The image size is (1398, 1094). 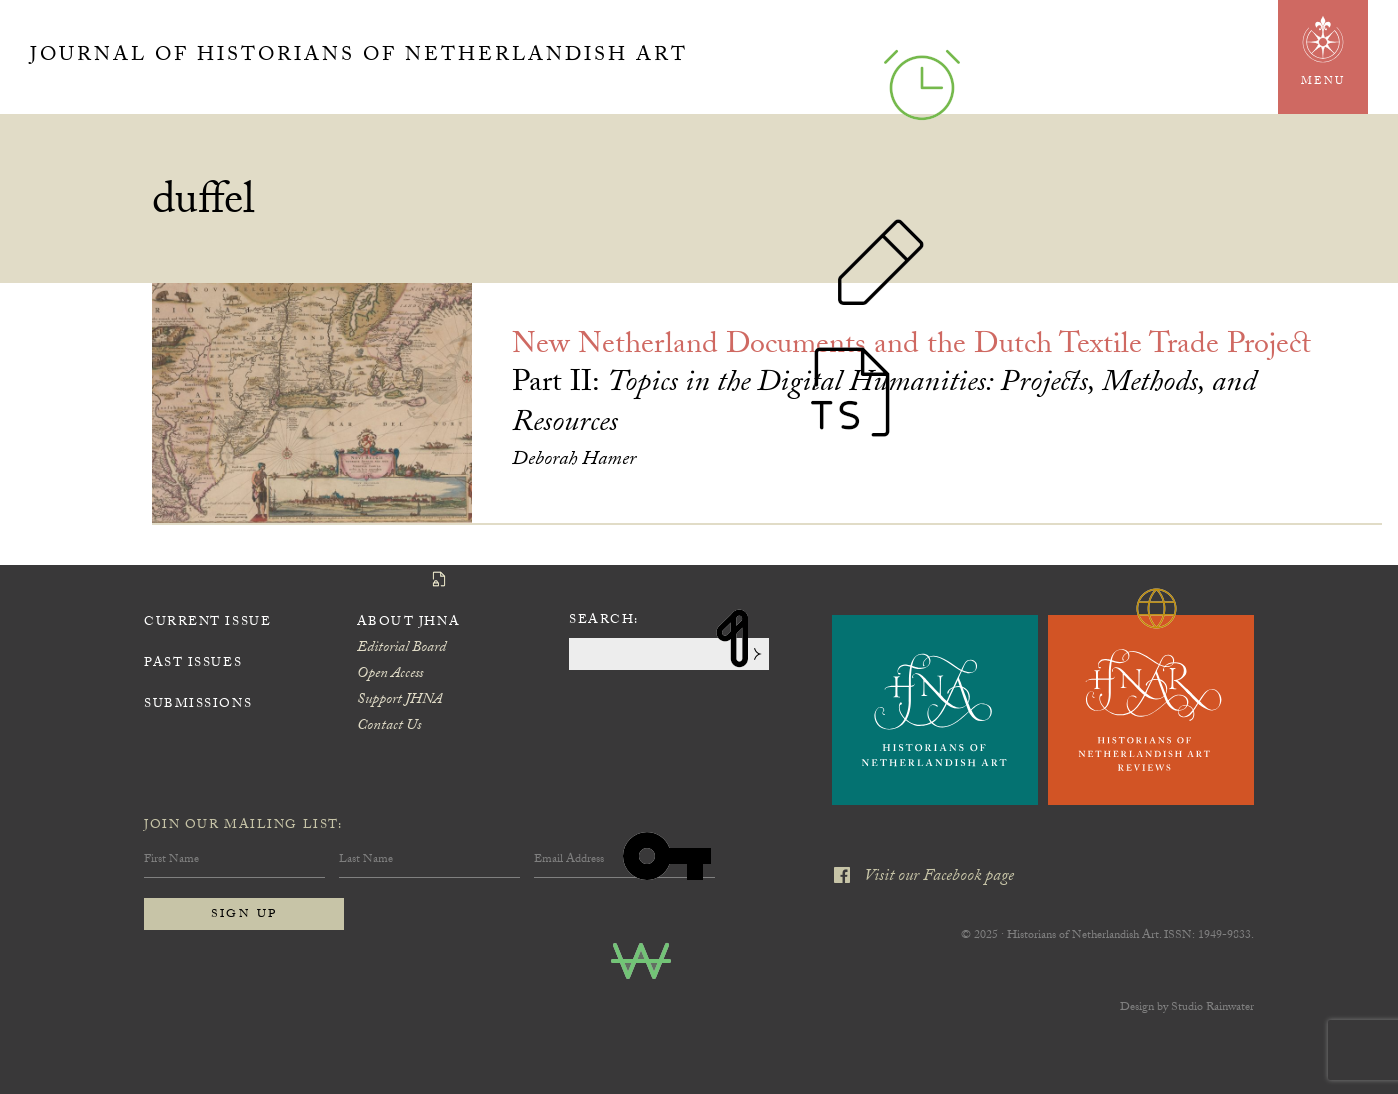 I want to click on edit content or text, so click(x=879, y=264).